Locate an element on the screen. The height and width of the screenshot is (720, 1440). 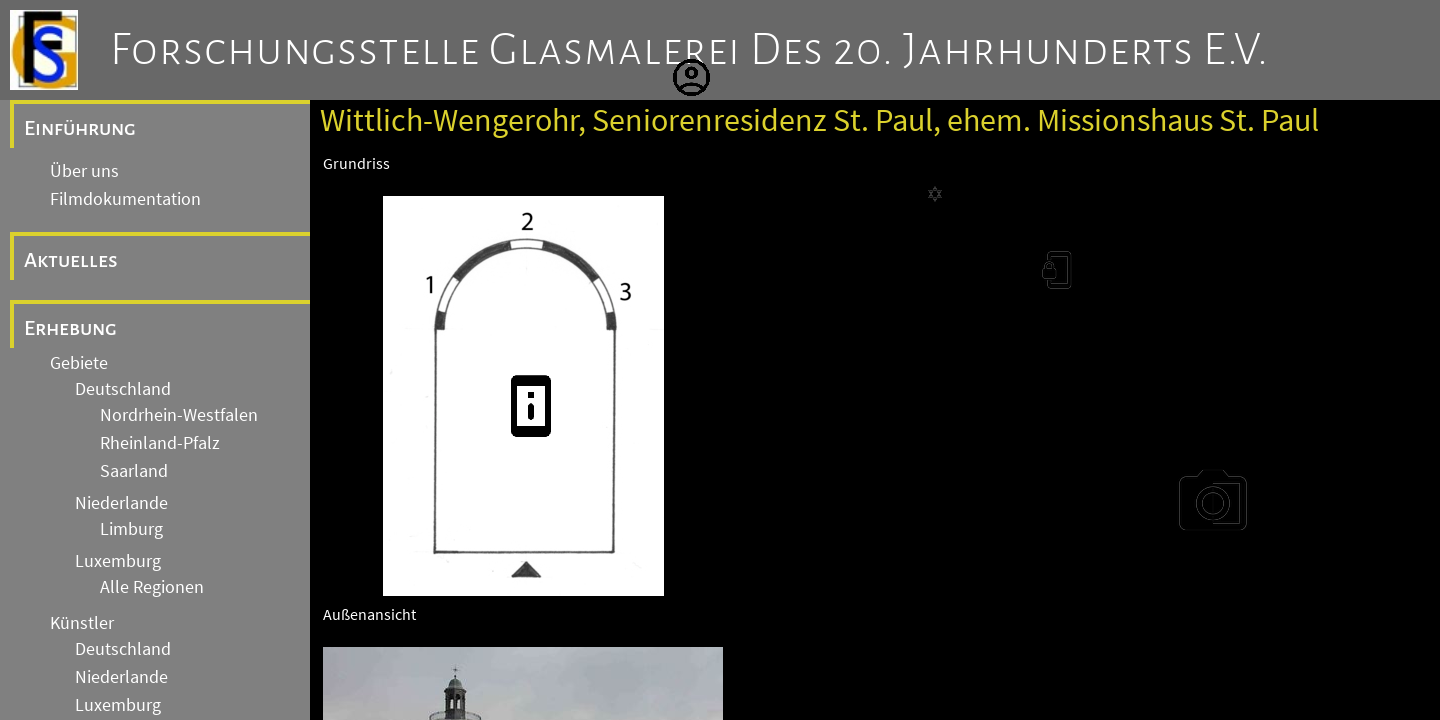
indicates Jewish religious content or services is located at coordinates (935, 194).